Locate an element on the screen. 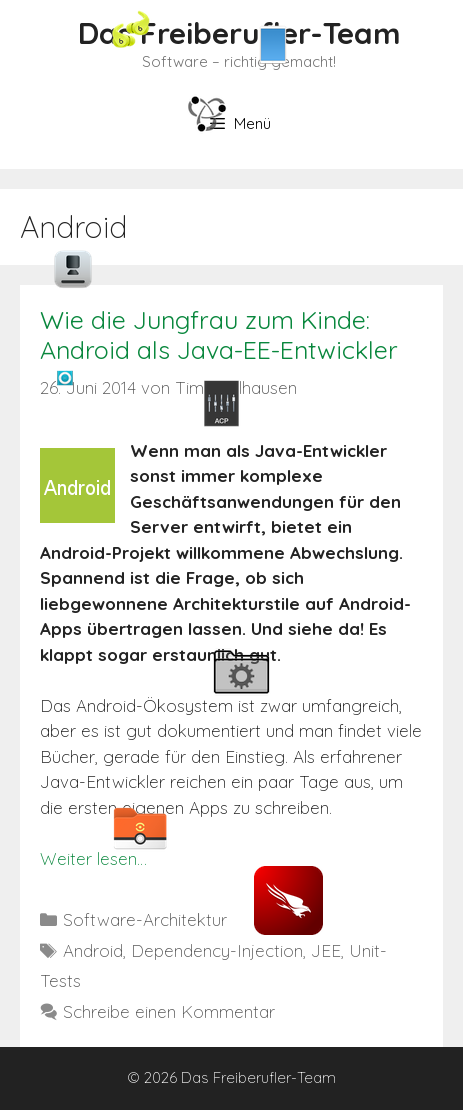  view your desk area using the device camera is located at coordinates (73, 269).